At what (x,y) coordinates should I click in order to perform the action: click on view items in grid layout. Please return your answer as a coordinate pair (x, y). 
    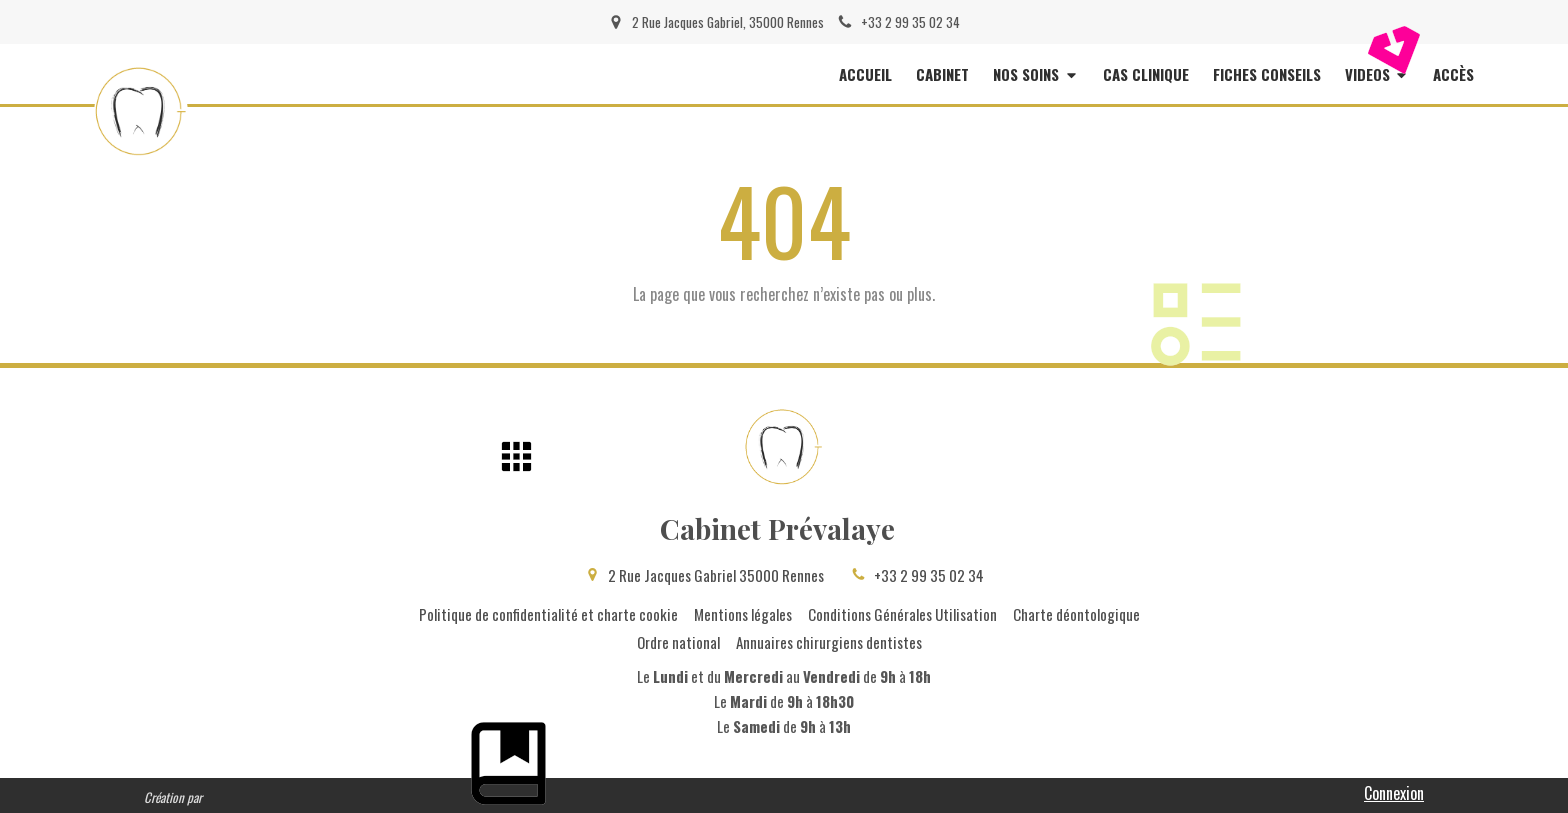
    Looking at the image, I should click on (516, 456).